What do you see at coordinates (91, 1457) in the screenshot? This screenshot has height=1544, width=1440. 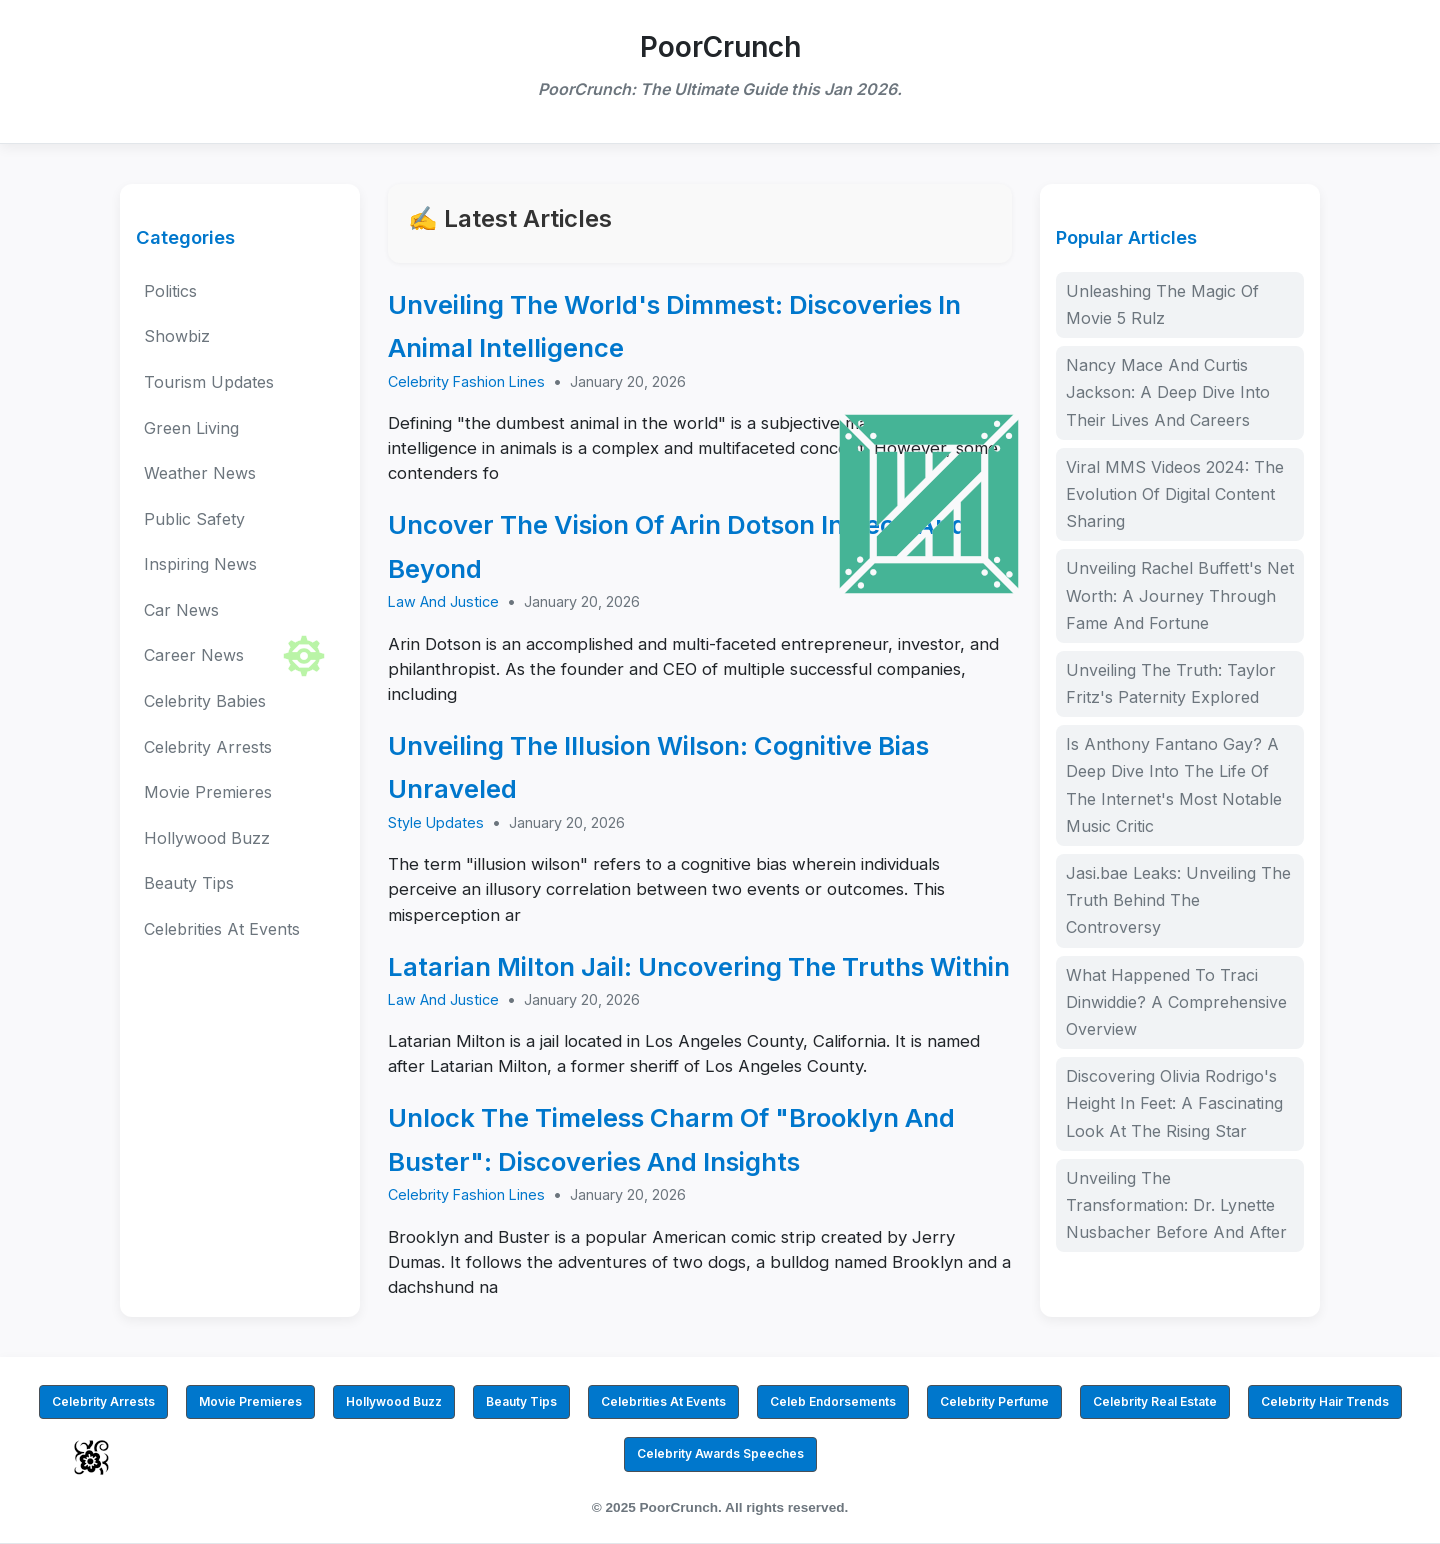 I see `decorative floral element for game UI` at bounding box center [91, 1457].